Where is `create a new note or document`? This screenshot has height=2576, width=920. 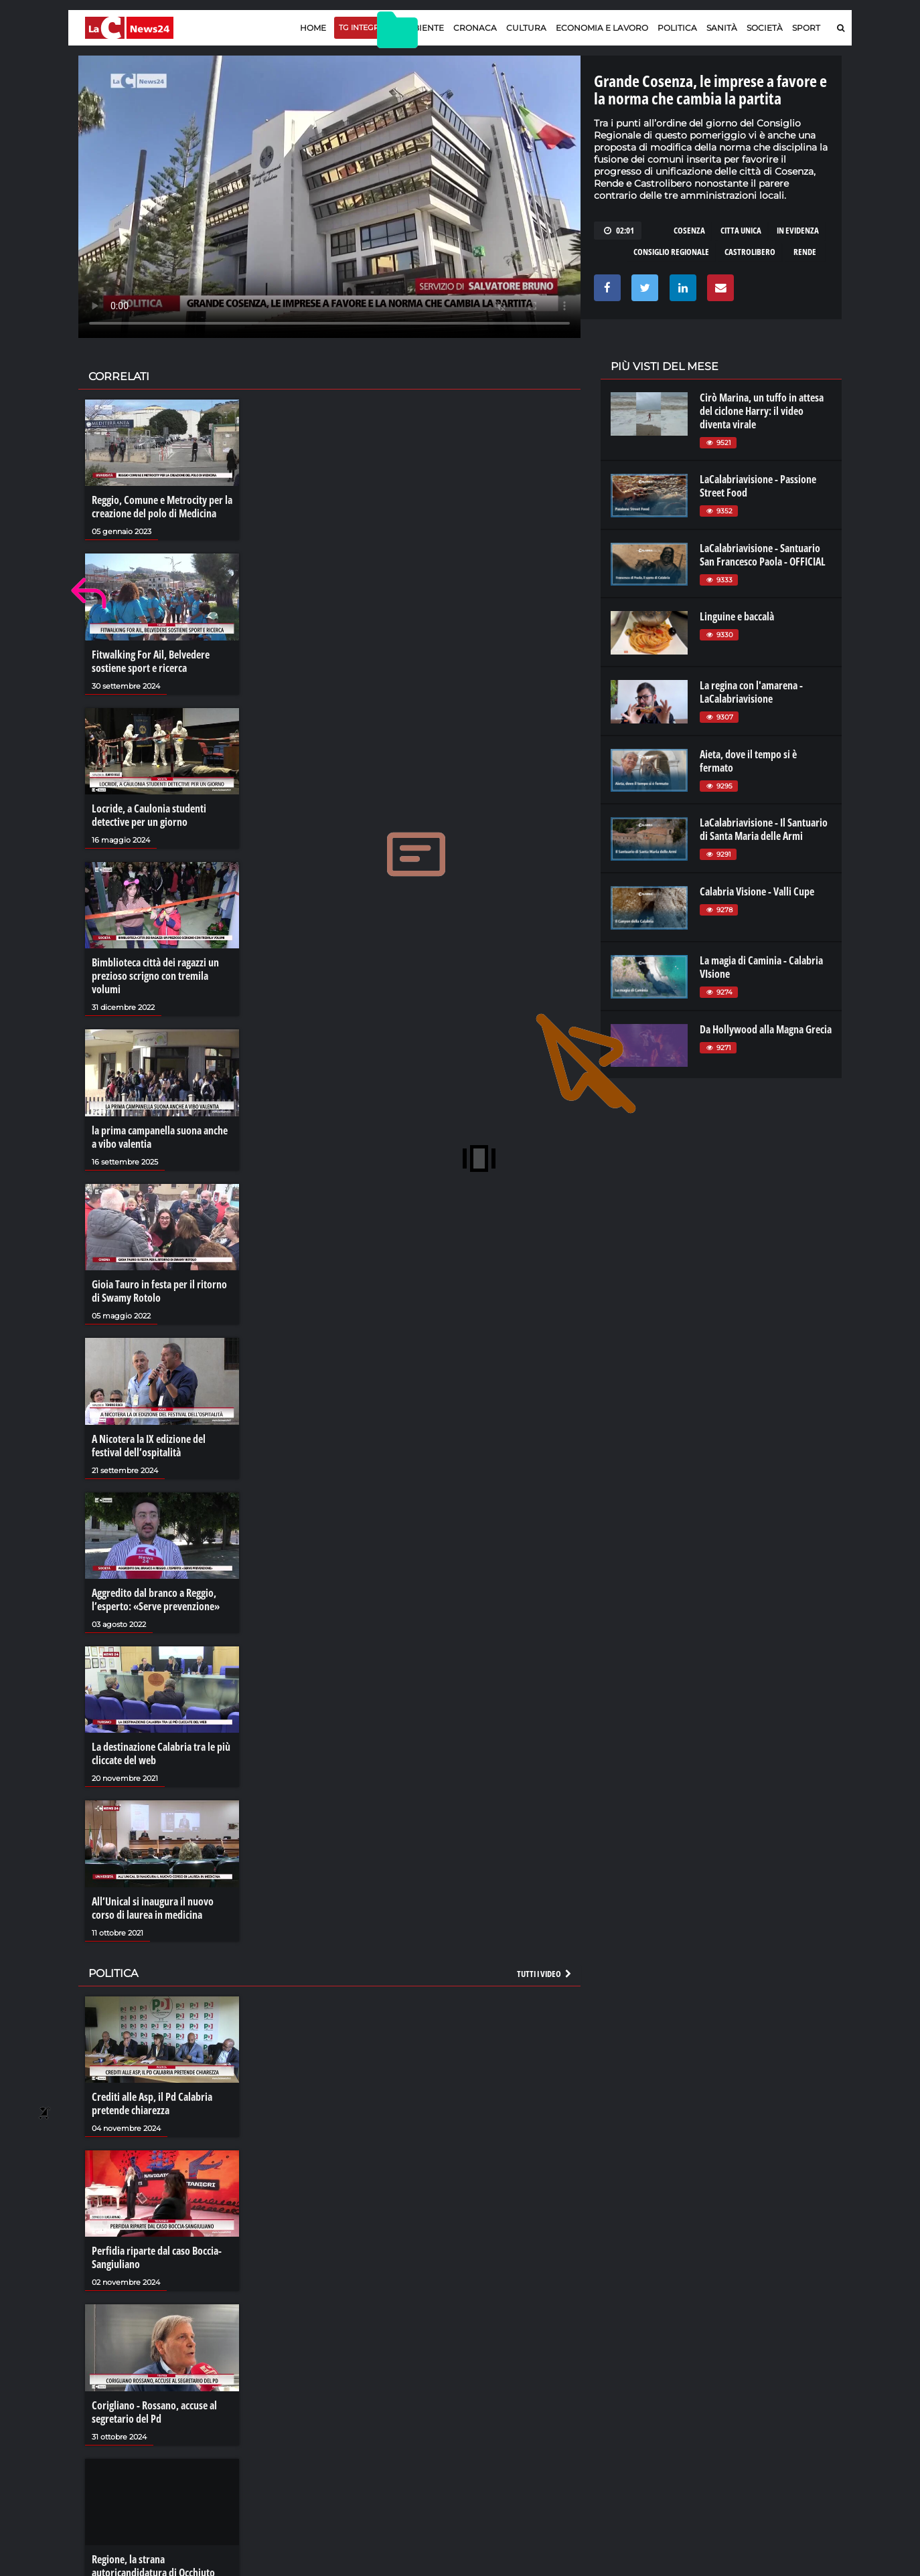
create a new note or document is located at coordinates (416, 854).